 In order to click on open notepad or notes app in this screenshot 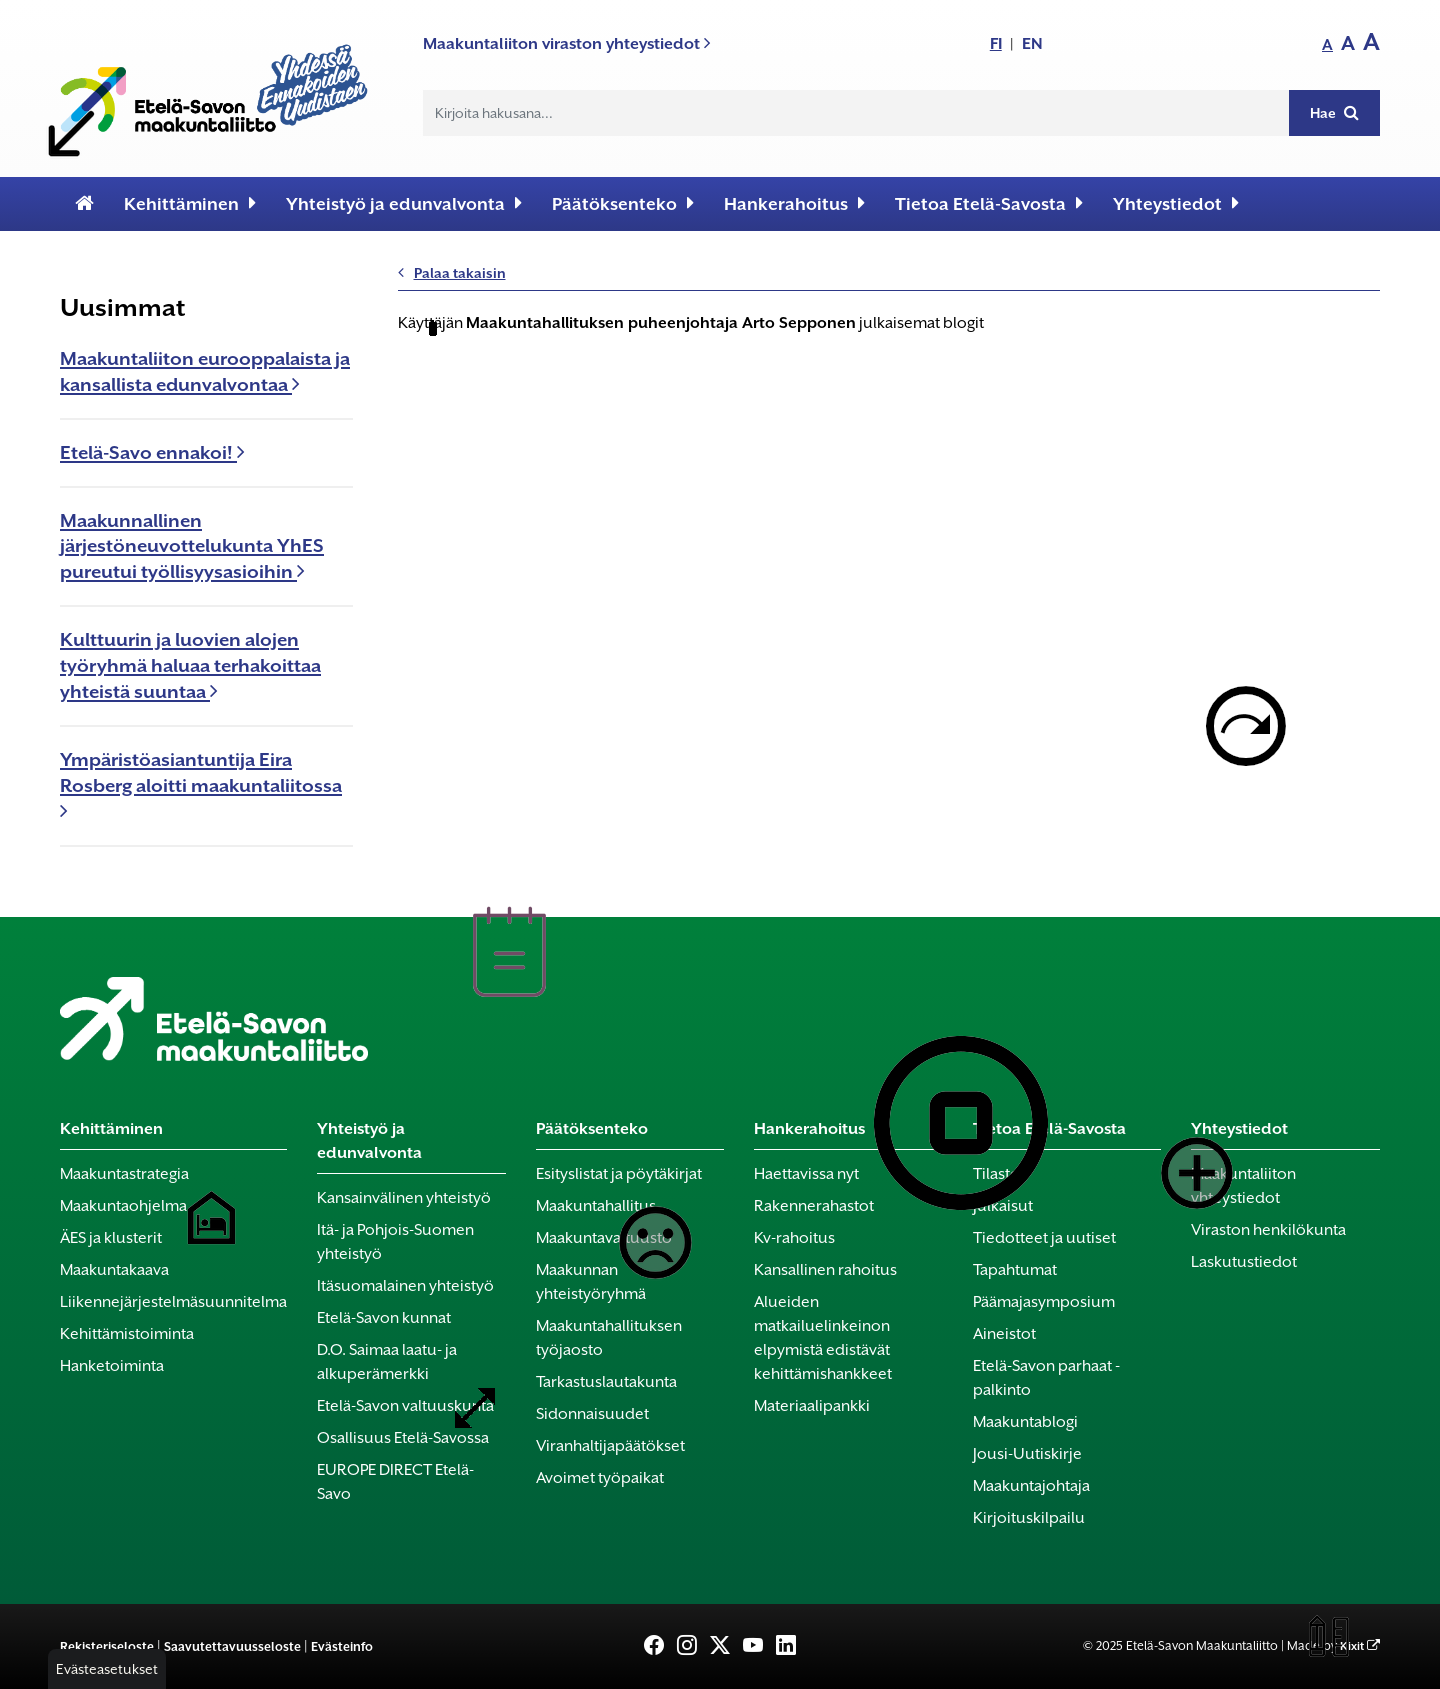, I will do `click(509, 953)`.